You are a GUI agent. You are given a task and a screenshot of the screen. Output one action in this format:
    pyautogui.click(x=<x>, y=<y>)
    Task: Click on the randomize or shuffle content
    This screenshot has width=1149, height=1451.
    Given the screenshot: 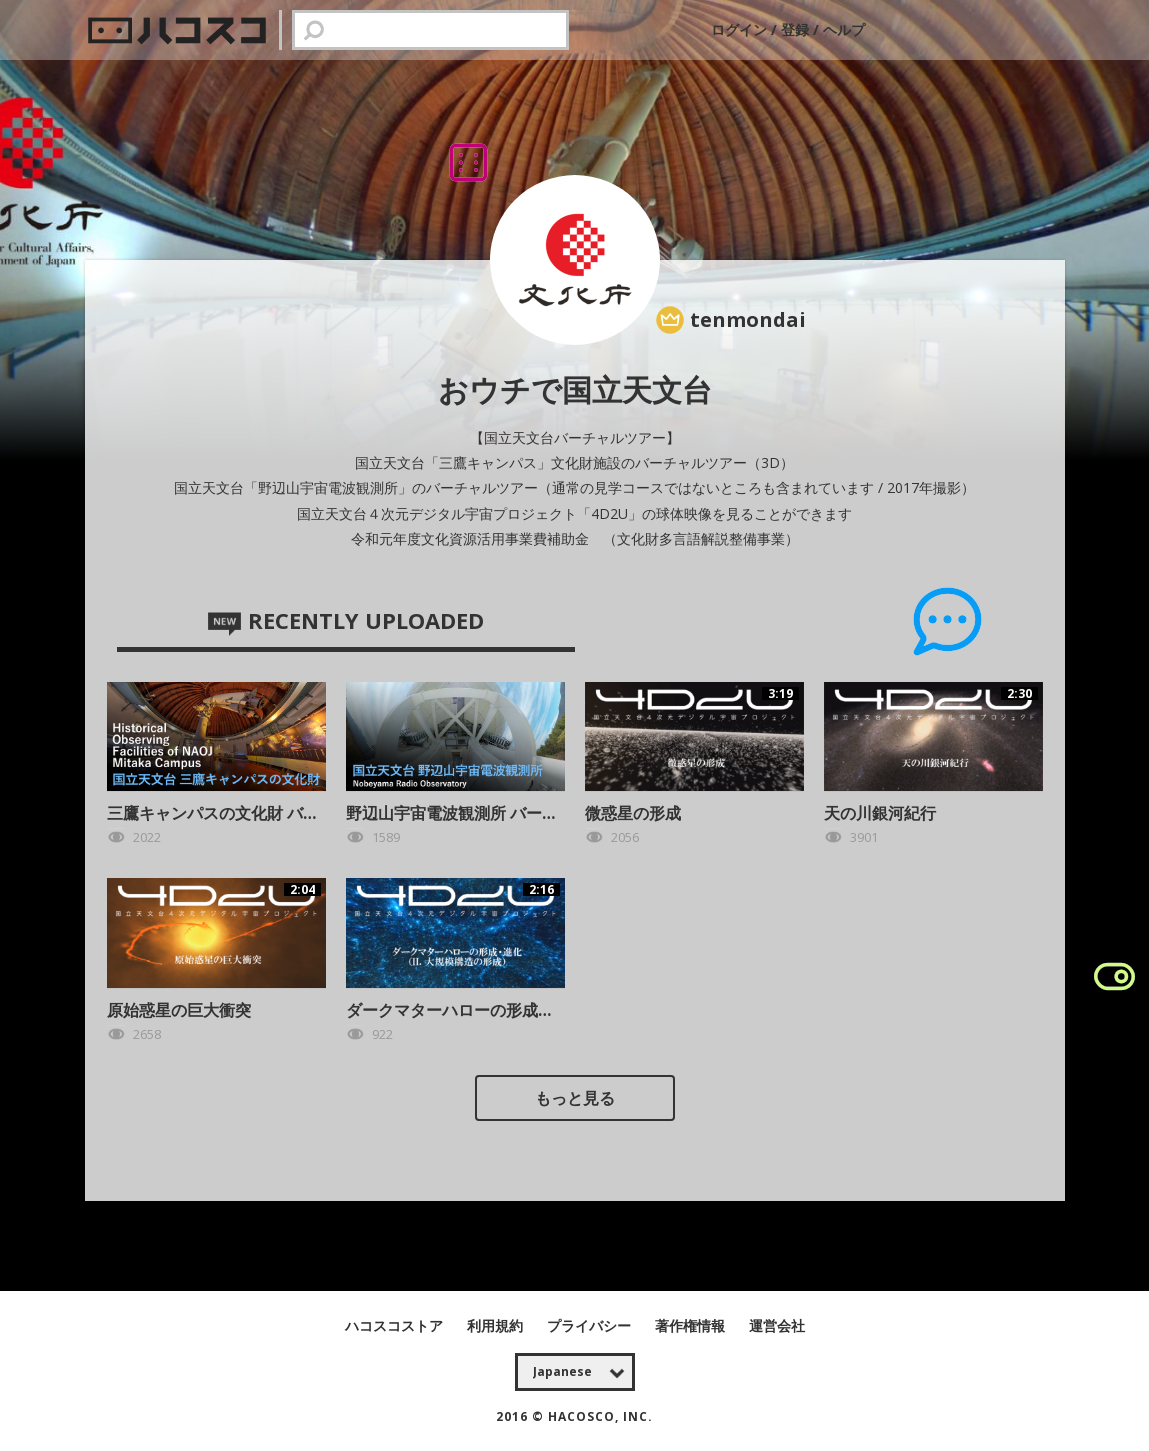 What is the action you would take?
    pyautogui.click(x=468, y=162)
    